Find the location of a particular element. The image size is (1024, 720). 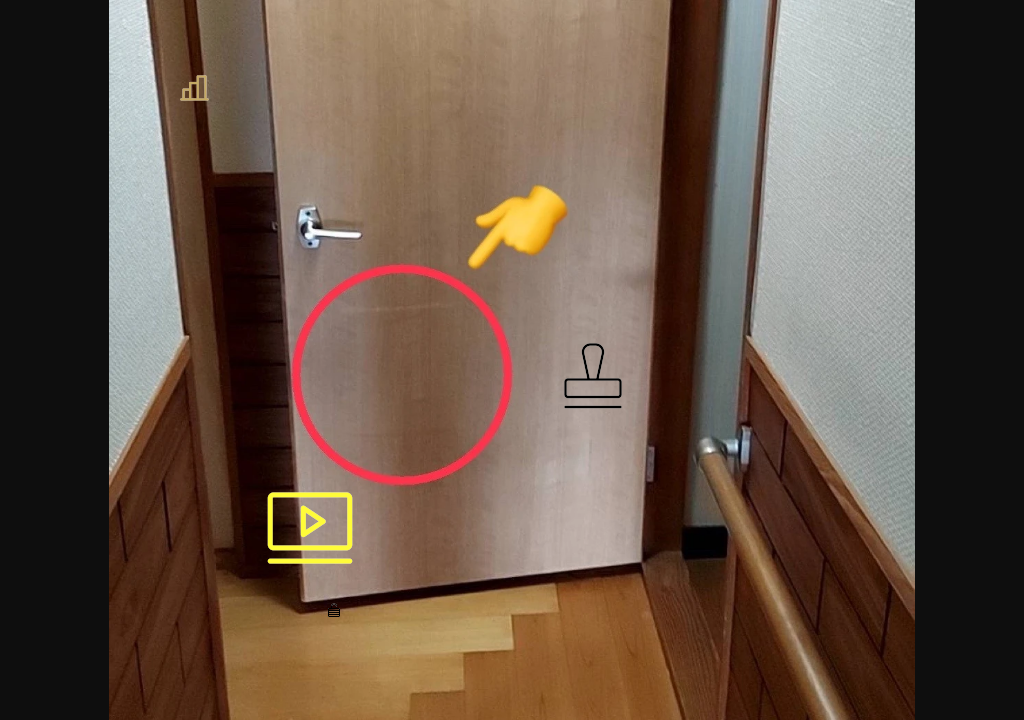

unlocked or unsecured state is located at coordinates (334, 611).